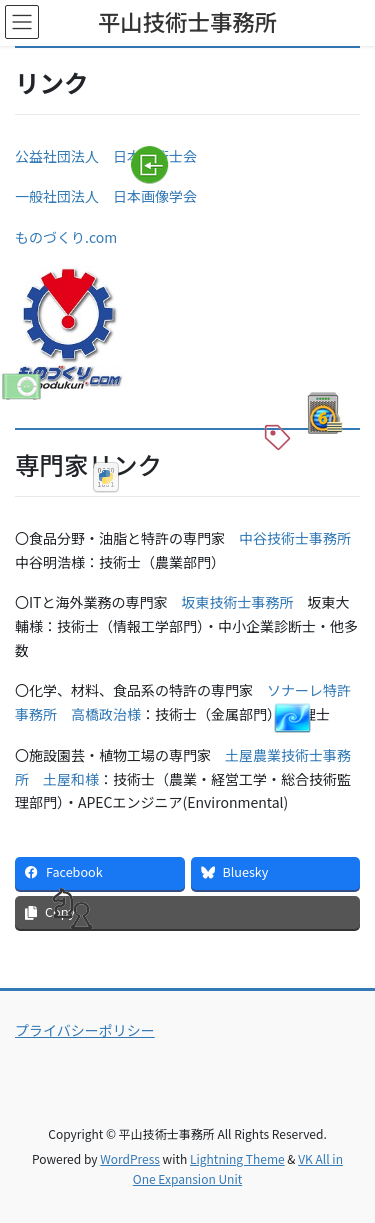 The width and height of the screenshot is (375, 1223). What do you see at coordinates (21, 379) in the screenshot?
I see `iPod shuffle device connected` at bounding box center [21, 379].